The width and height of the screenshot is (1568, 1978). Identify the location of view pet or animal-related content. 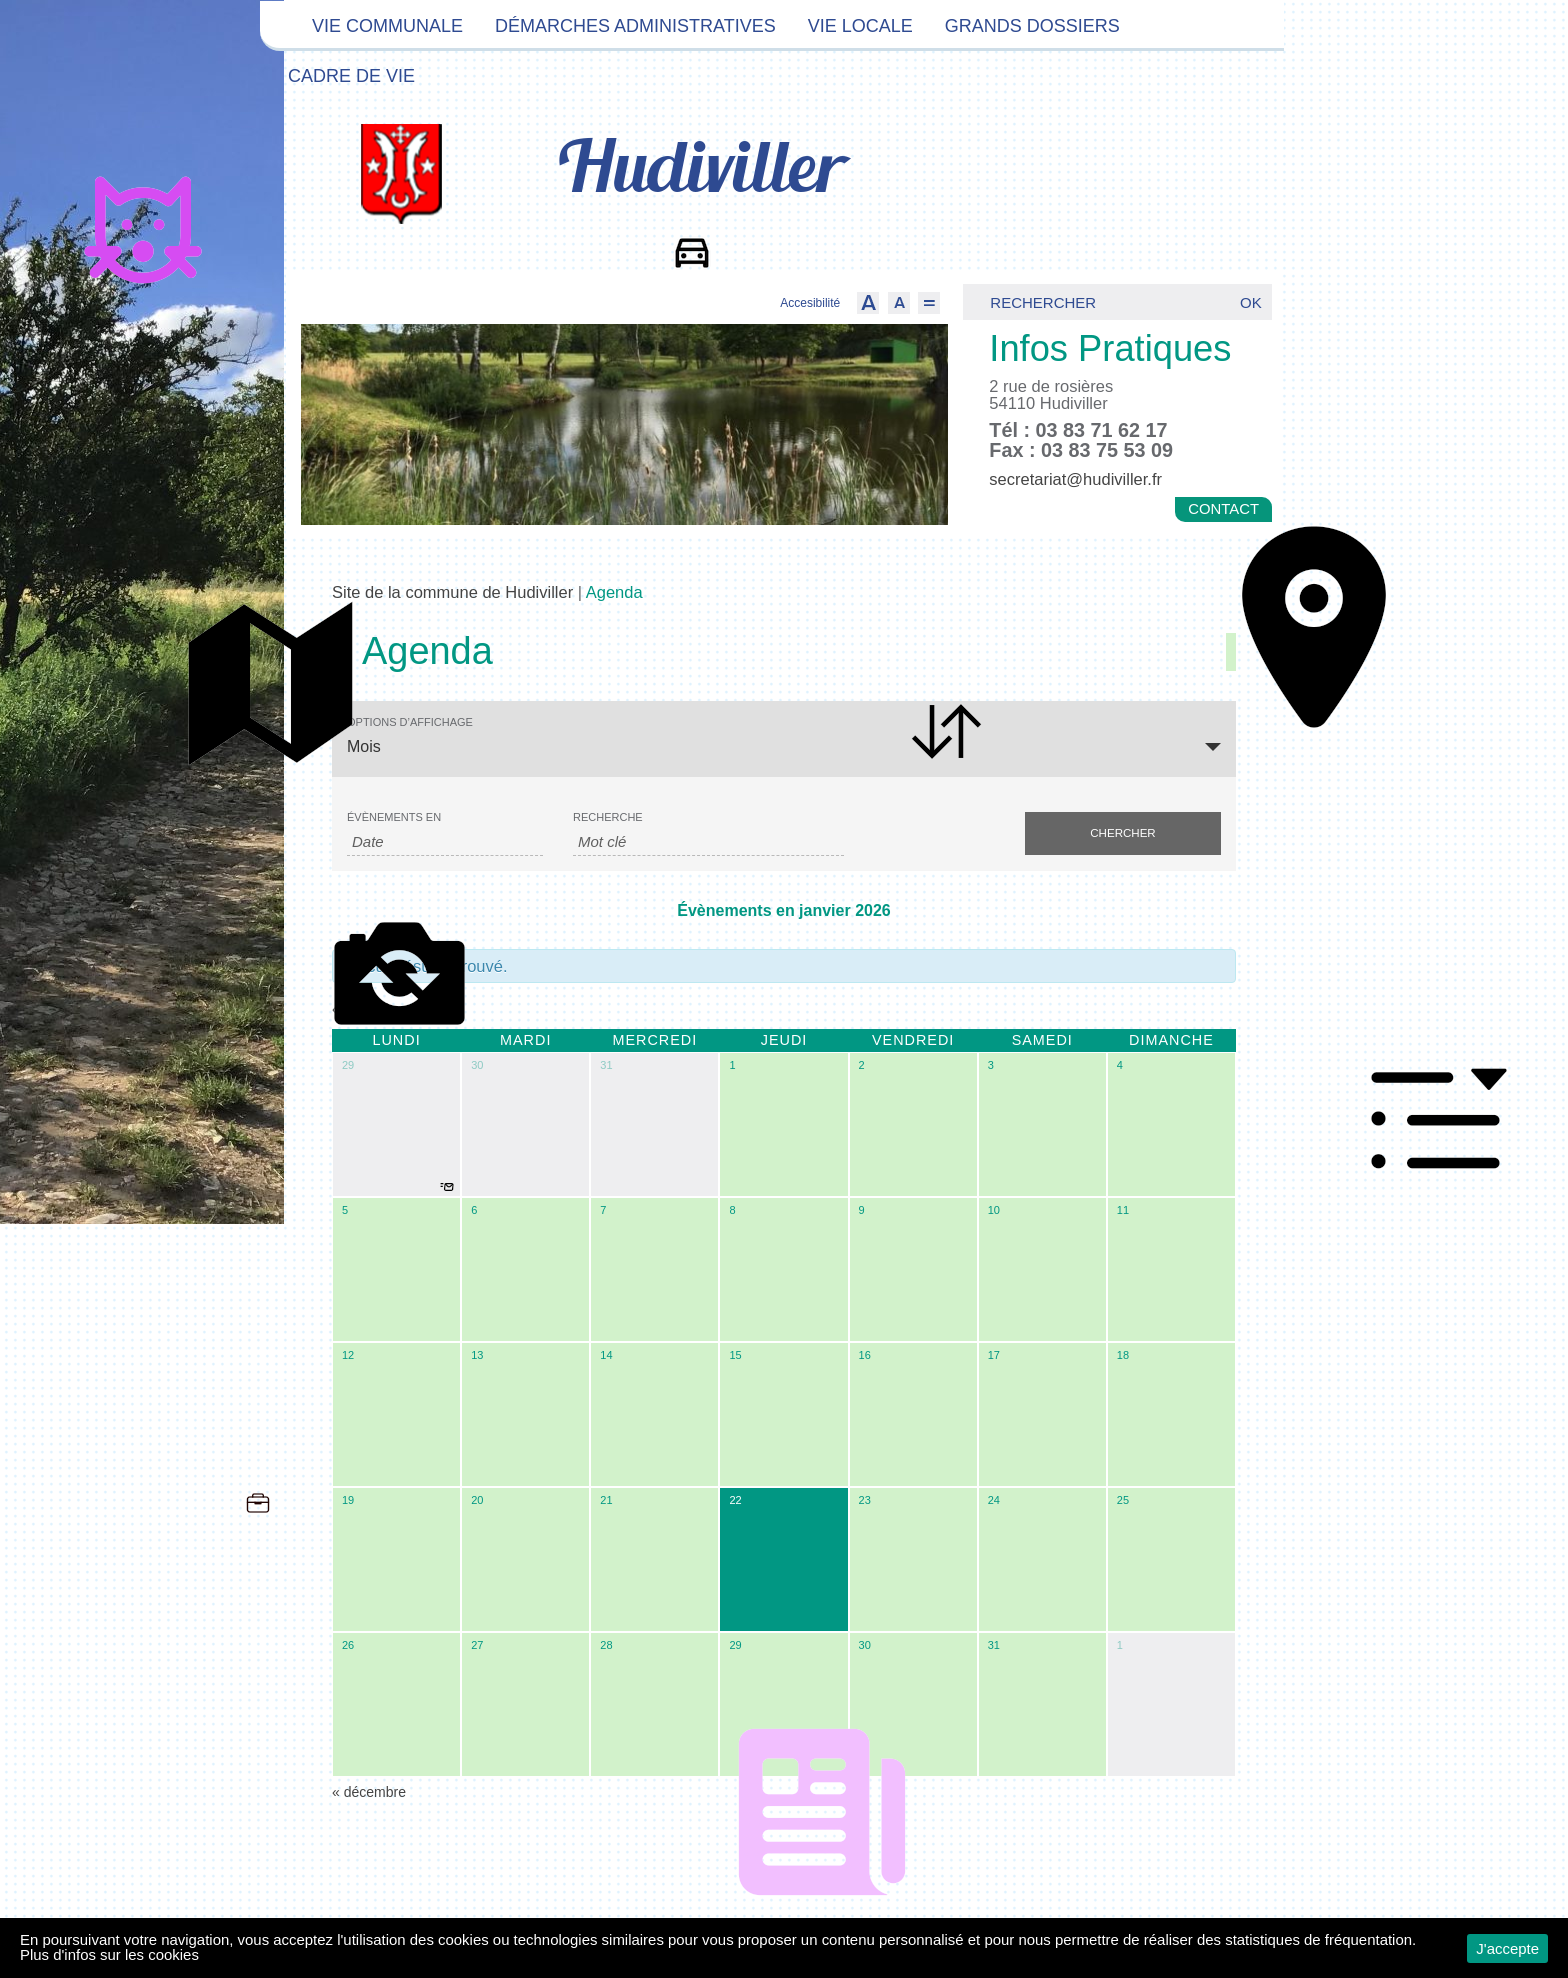
(143, 230).